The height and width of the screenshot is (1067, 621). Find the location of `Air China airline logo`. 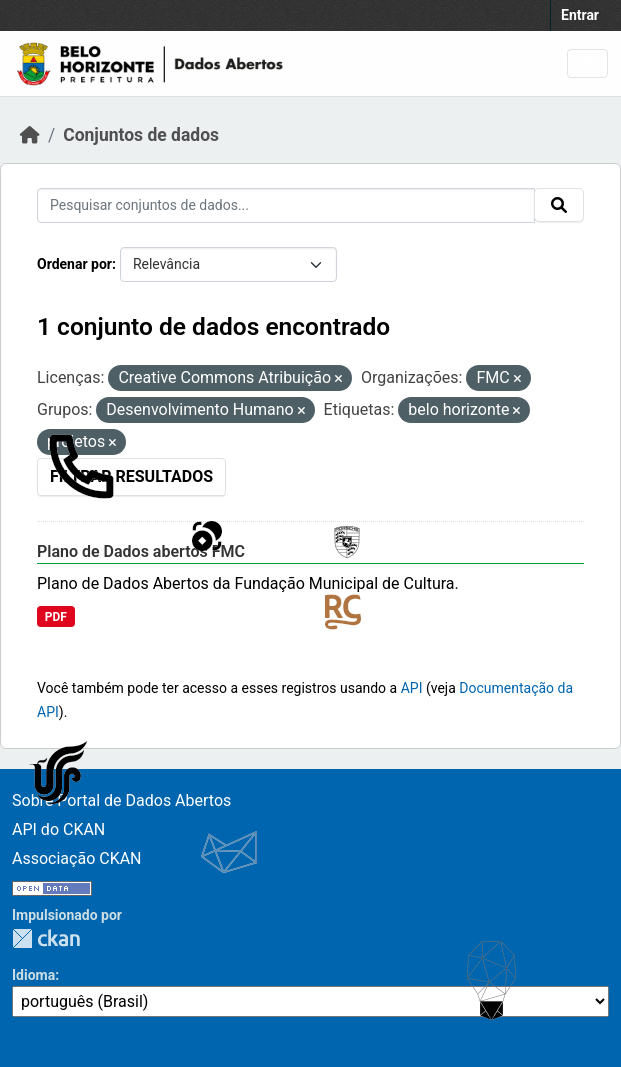

Air China airline logo is located at coordinates (58, 772).